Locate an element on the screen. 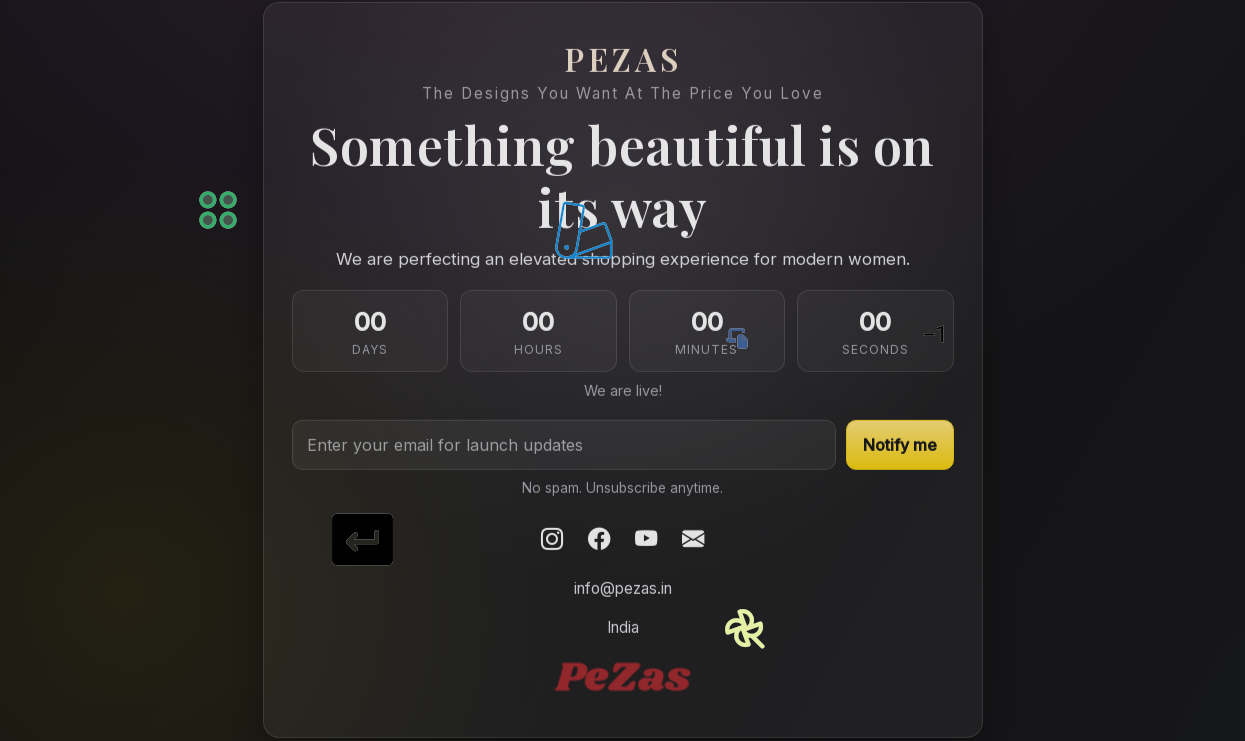 Image resolution: width=1245 pixels, height=741 pixels. access color palette or theme options is located at coordinates (581, 232).